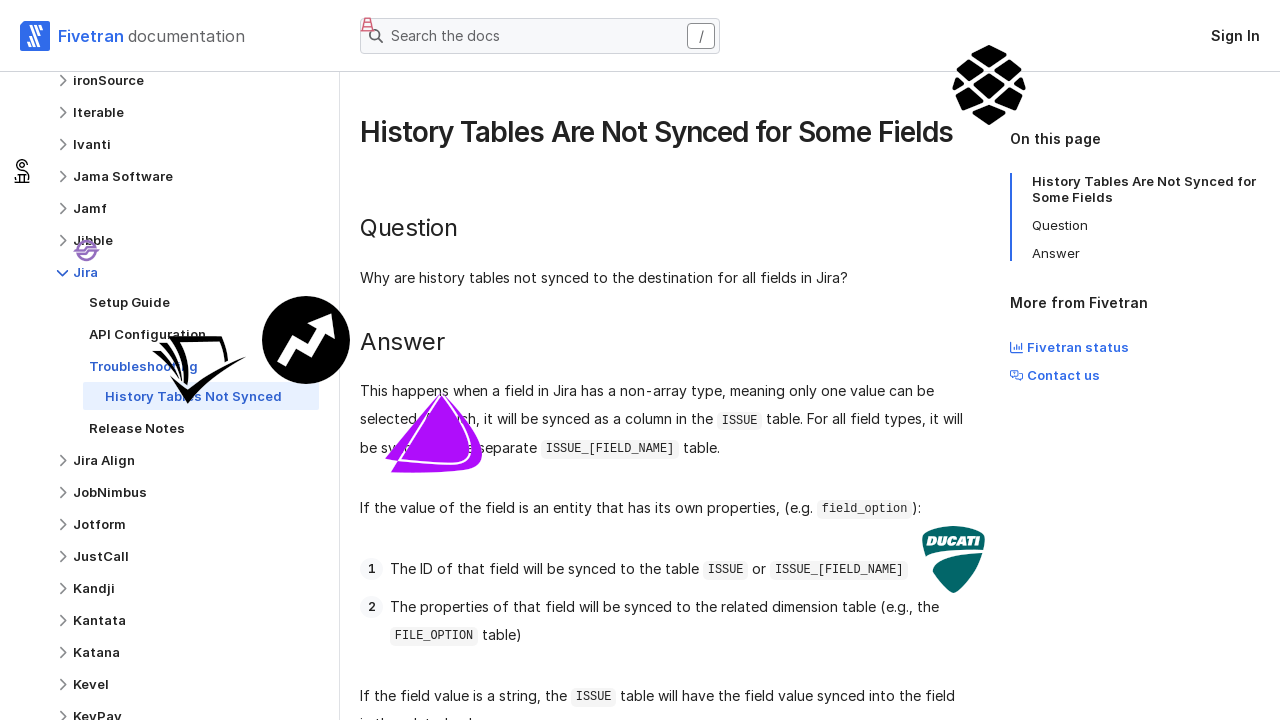  I want to click on indicates a road closure or blocked area, so click(367, 24).